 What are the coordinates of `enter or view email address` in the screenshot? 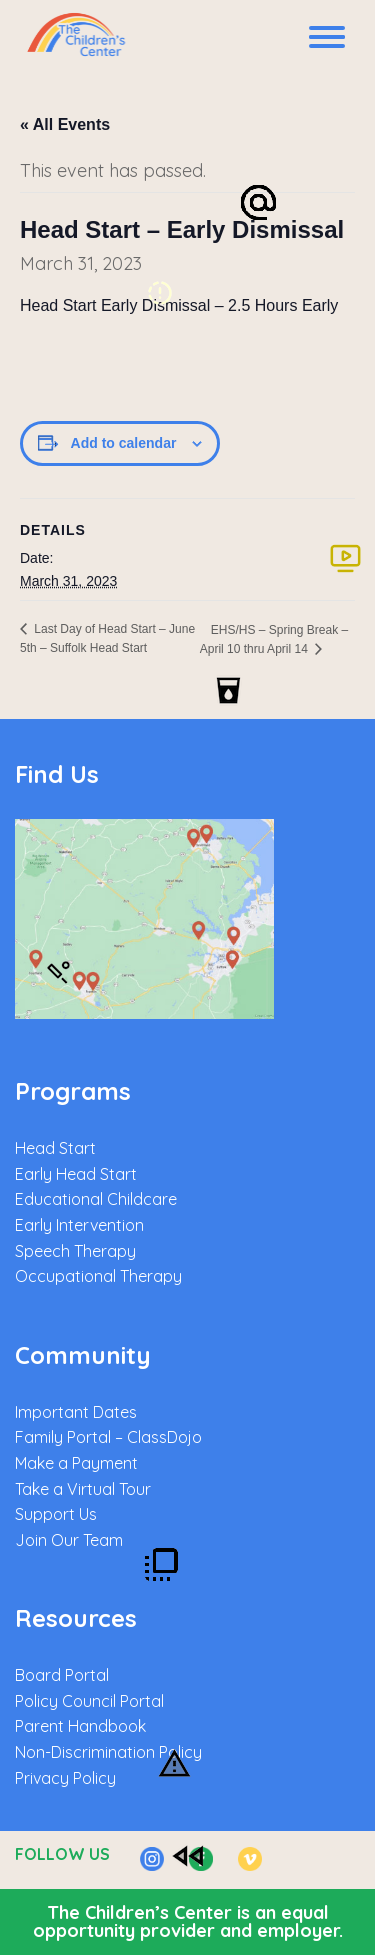 It's located at (258, 202).